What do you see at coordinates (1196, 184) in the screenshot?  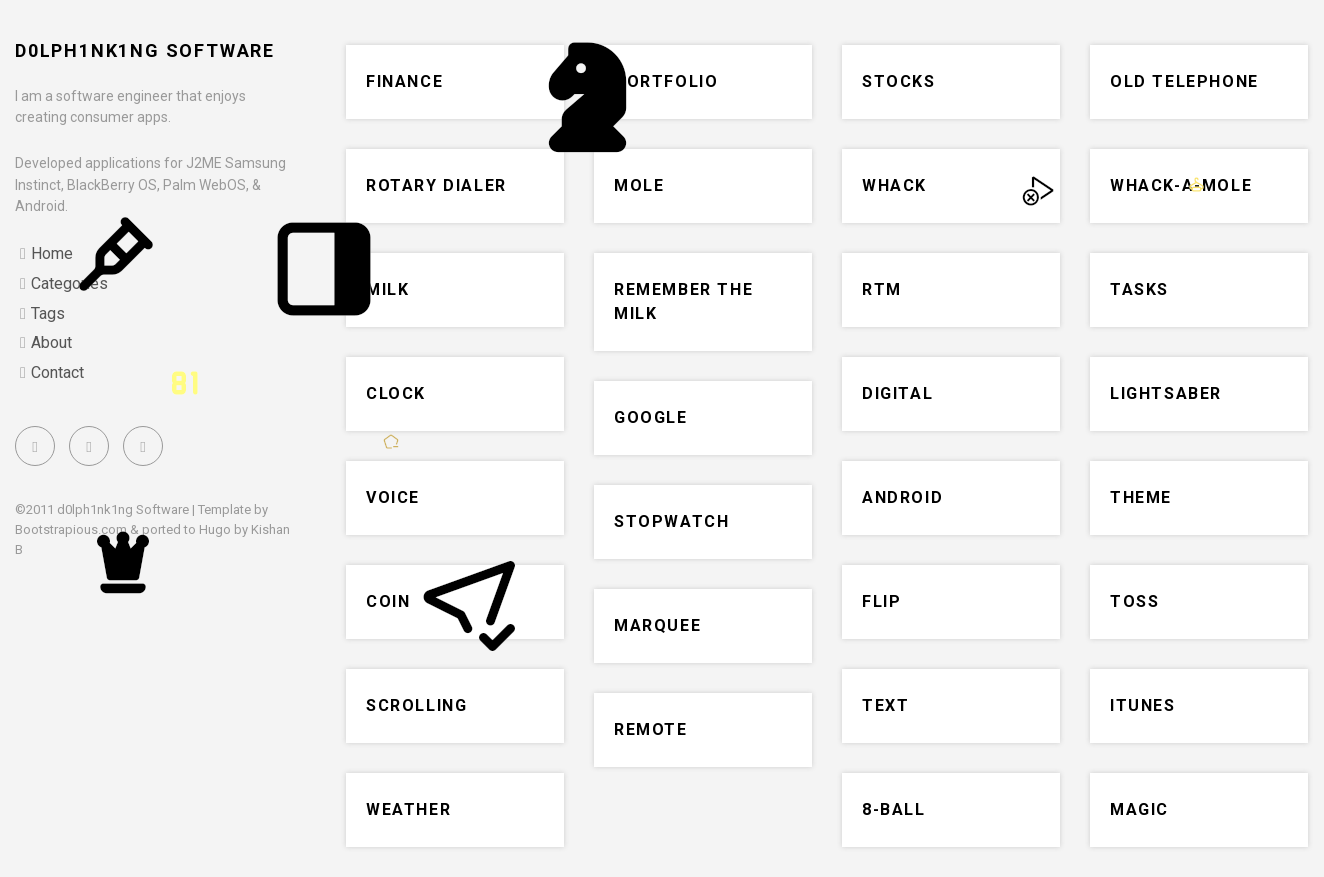 I see `access wardrobe or clothing options` at bounding box center [1196, 184].